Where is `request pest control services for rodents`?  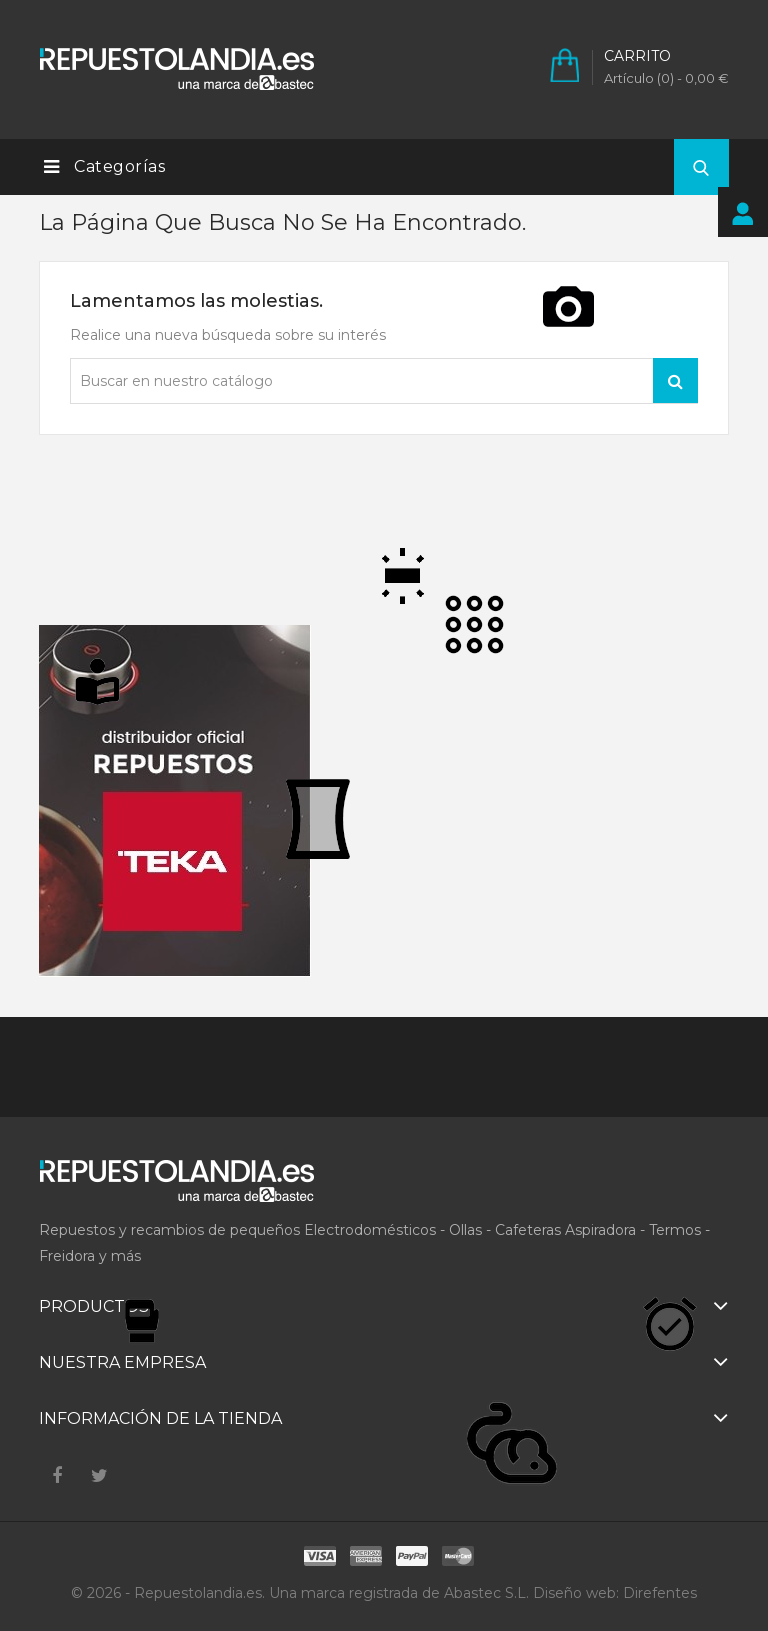
request pest control services for rodents is located at coordinates (512, 1443).